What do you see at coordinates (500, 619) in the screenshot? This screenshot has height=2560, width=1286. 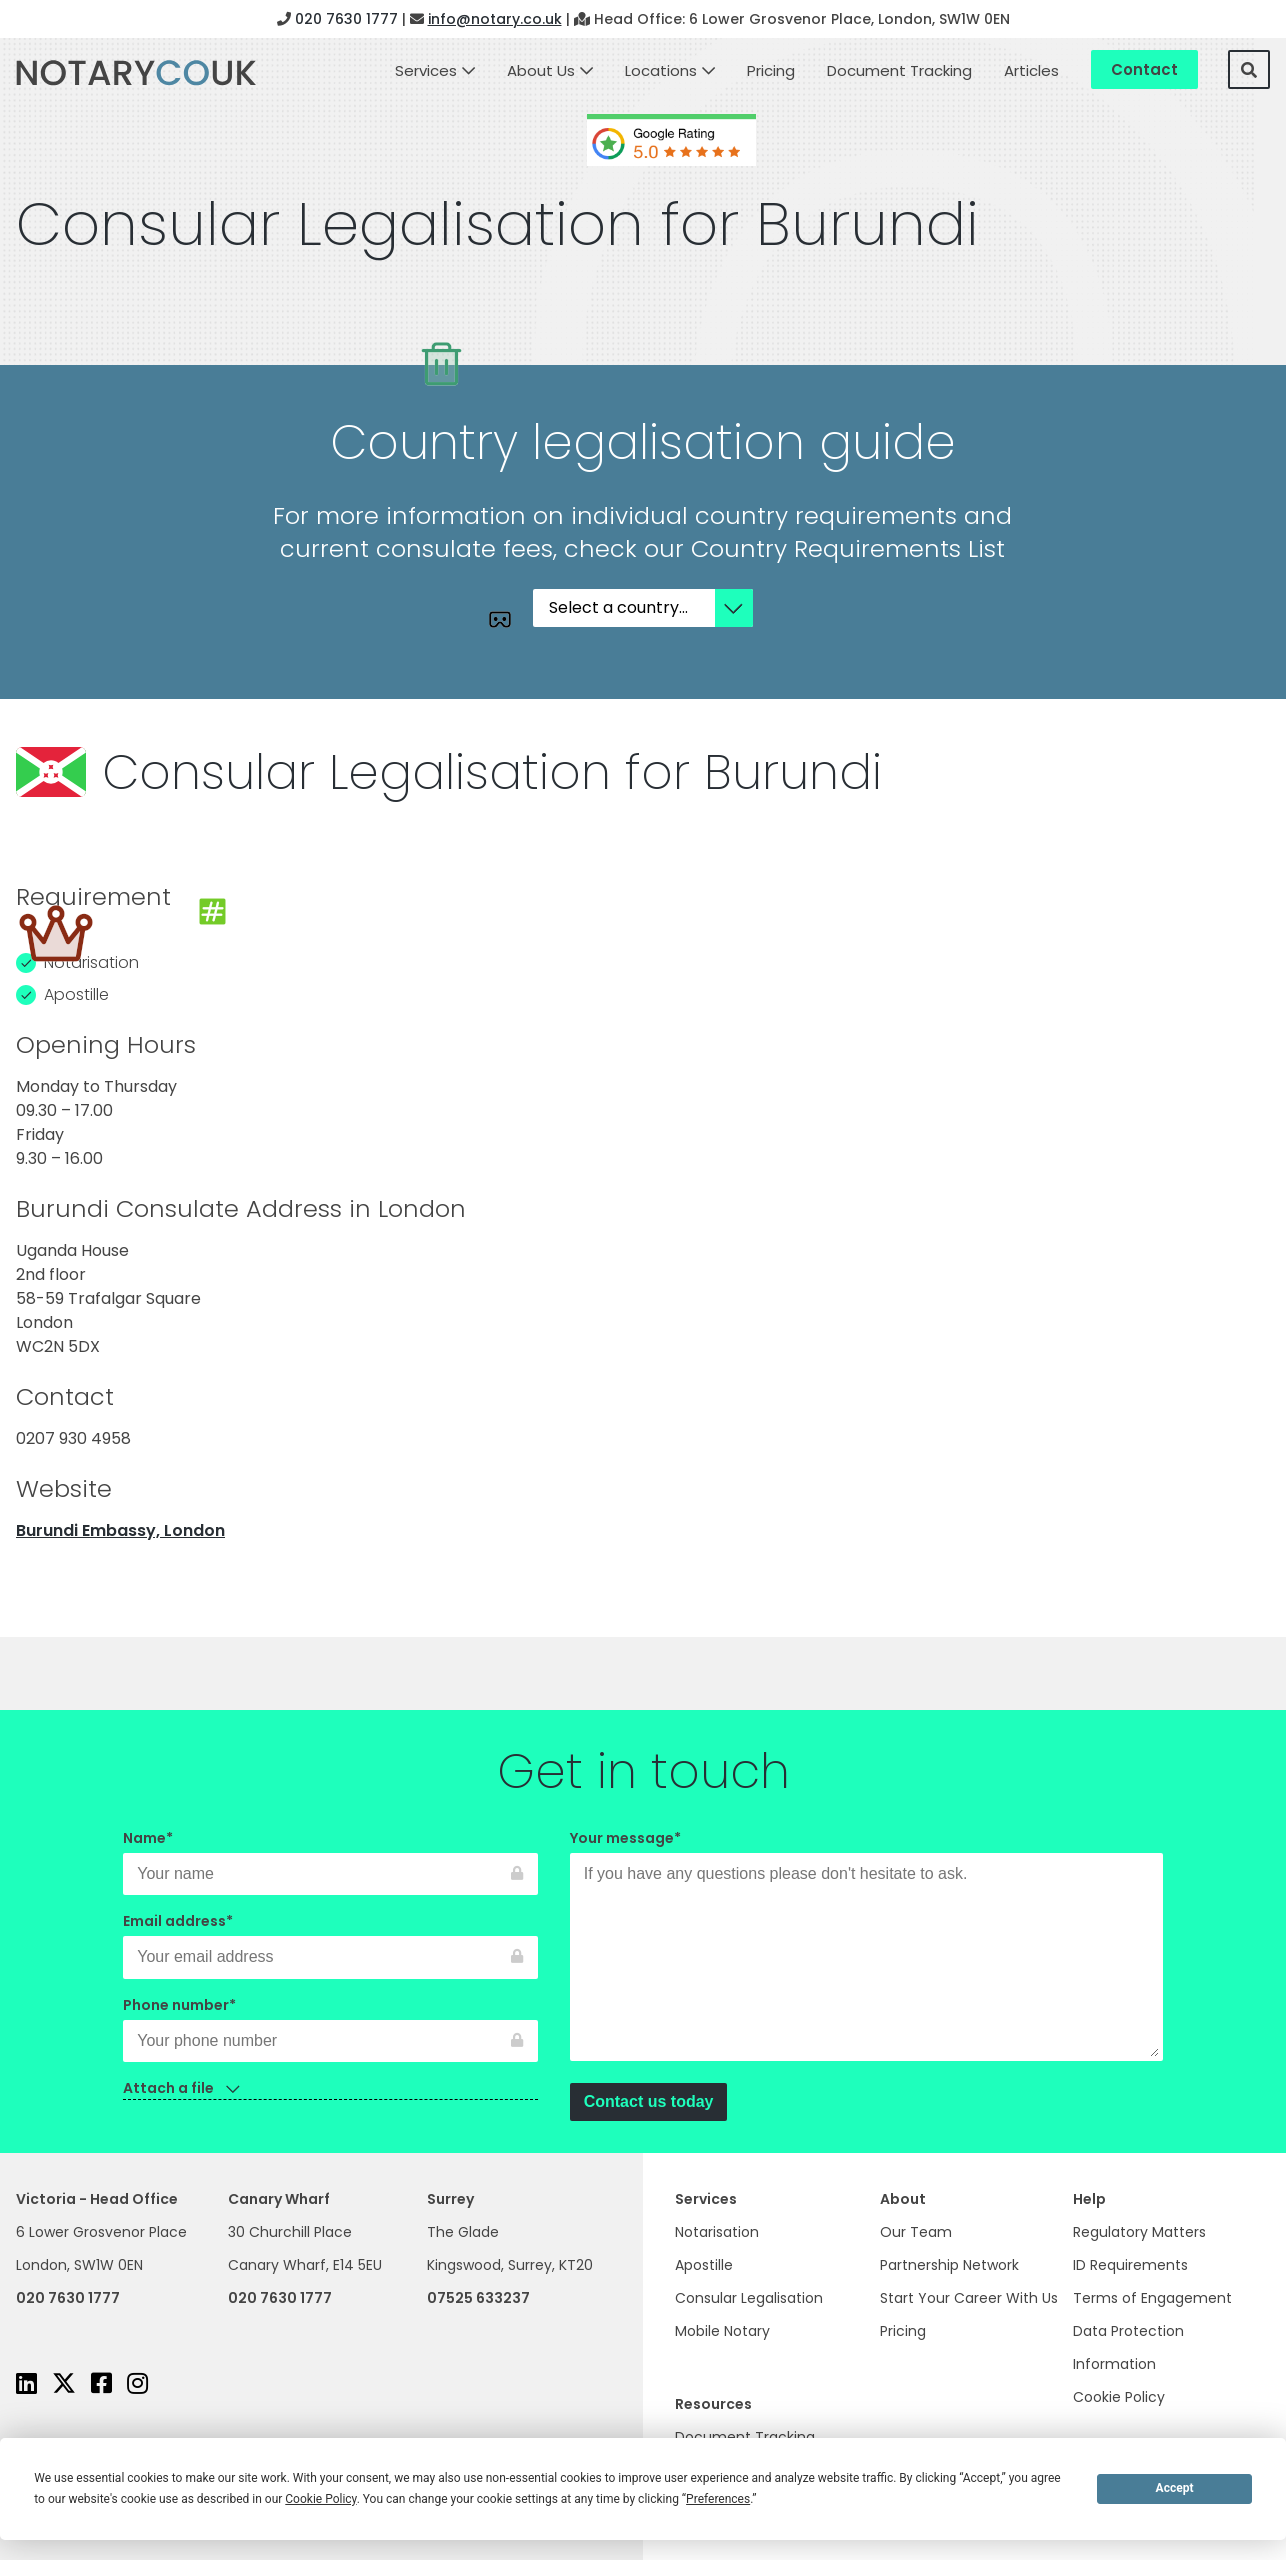 I see `access virtual reality or VR mode` at bounding box center [500, 619].